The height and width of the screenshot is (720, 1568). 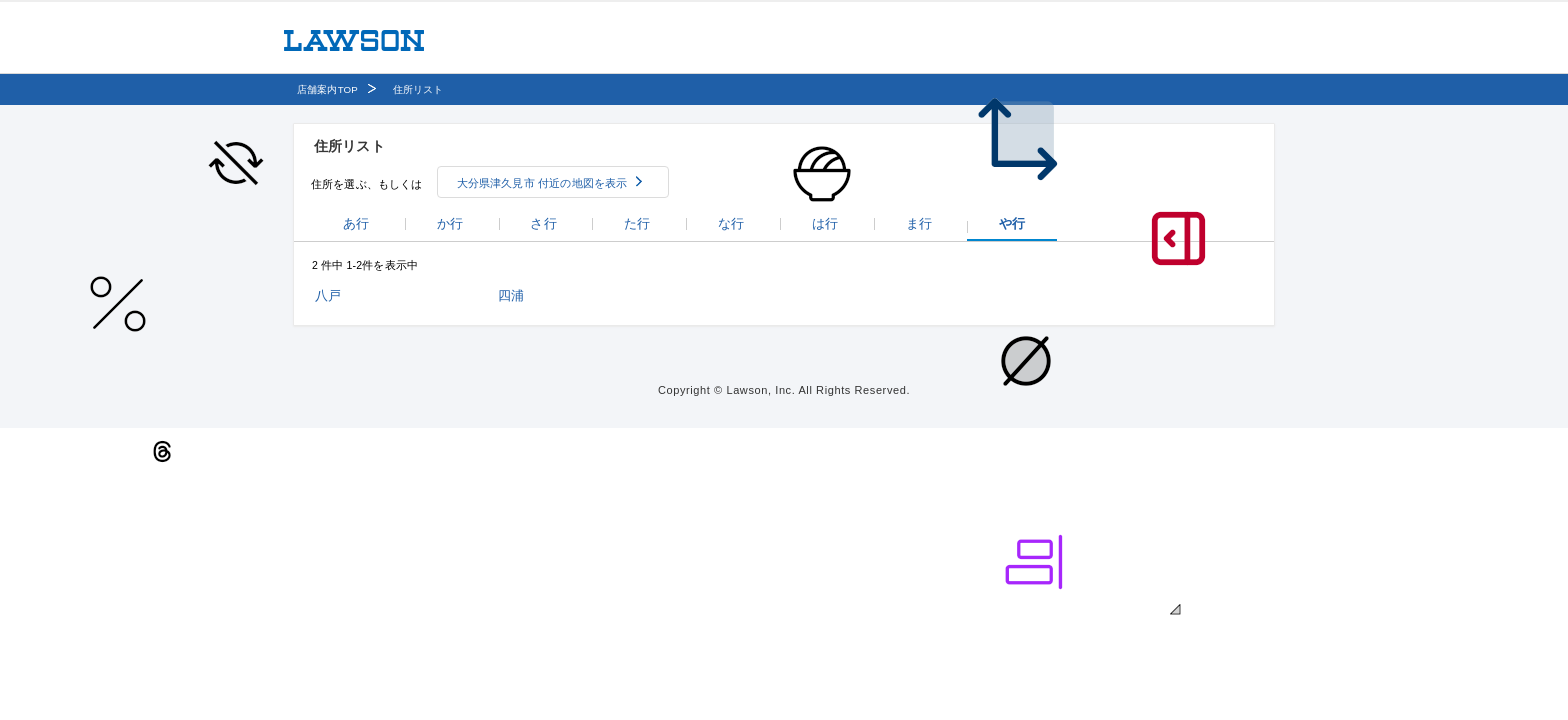 What do you see at coordinates (1026, 361) in the screenshot?
I see `indicates an empty or null state` at bounding box center [1026, 361].